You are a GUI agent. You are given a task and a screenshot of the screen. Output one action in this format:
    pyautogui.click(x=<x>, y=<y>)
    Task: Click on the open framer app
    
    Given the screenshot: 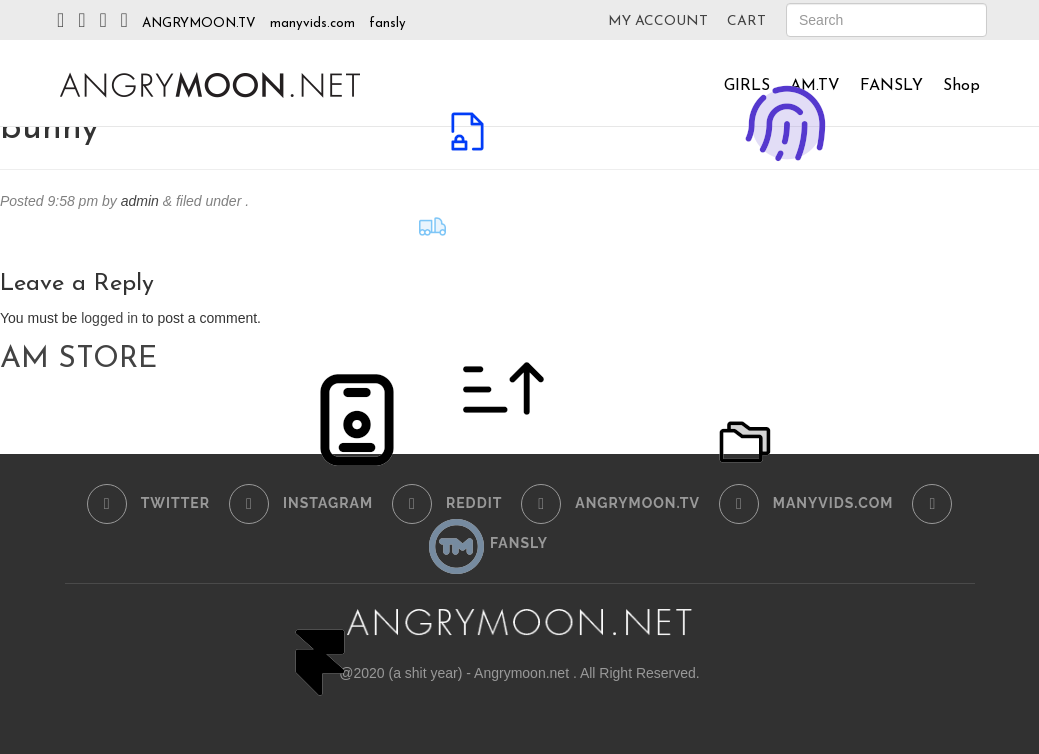 What is the action you would take?
    pyautogui.click(x=320, y=659)
    